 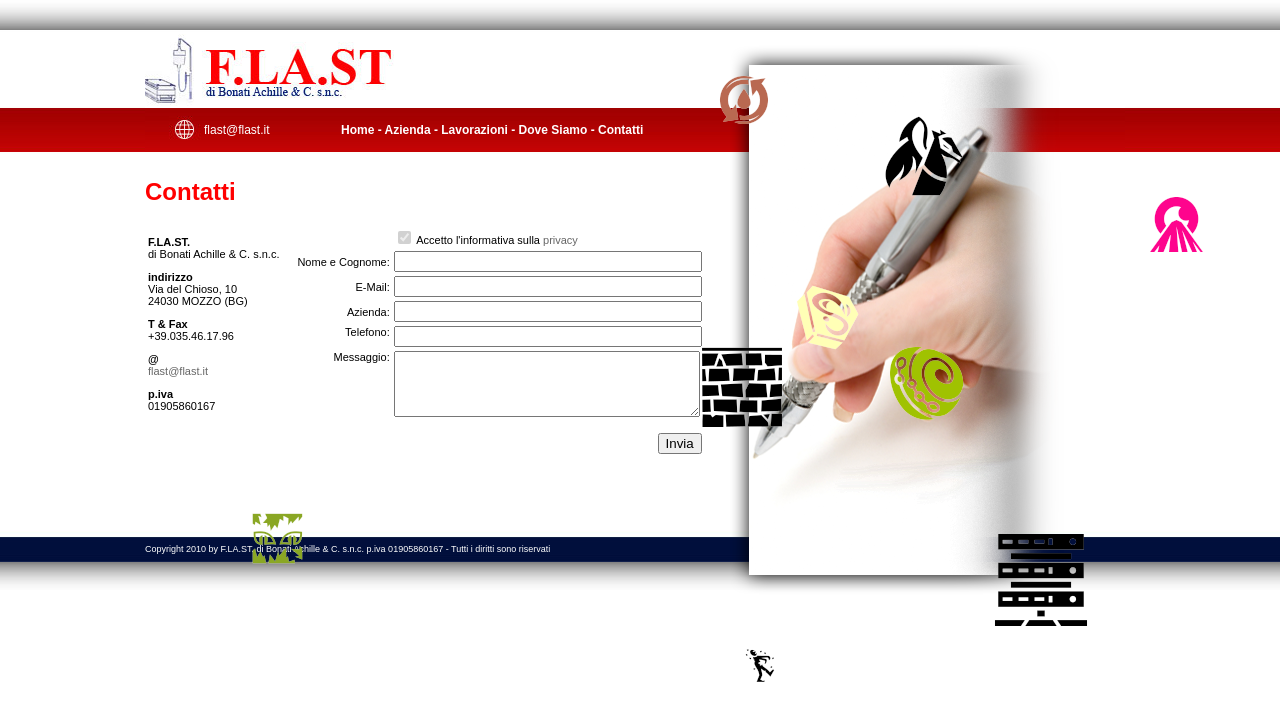 I want to click on decorative shell item in a crafting game, so click(x=926, y=383).